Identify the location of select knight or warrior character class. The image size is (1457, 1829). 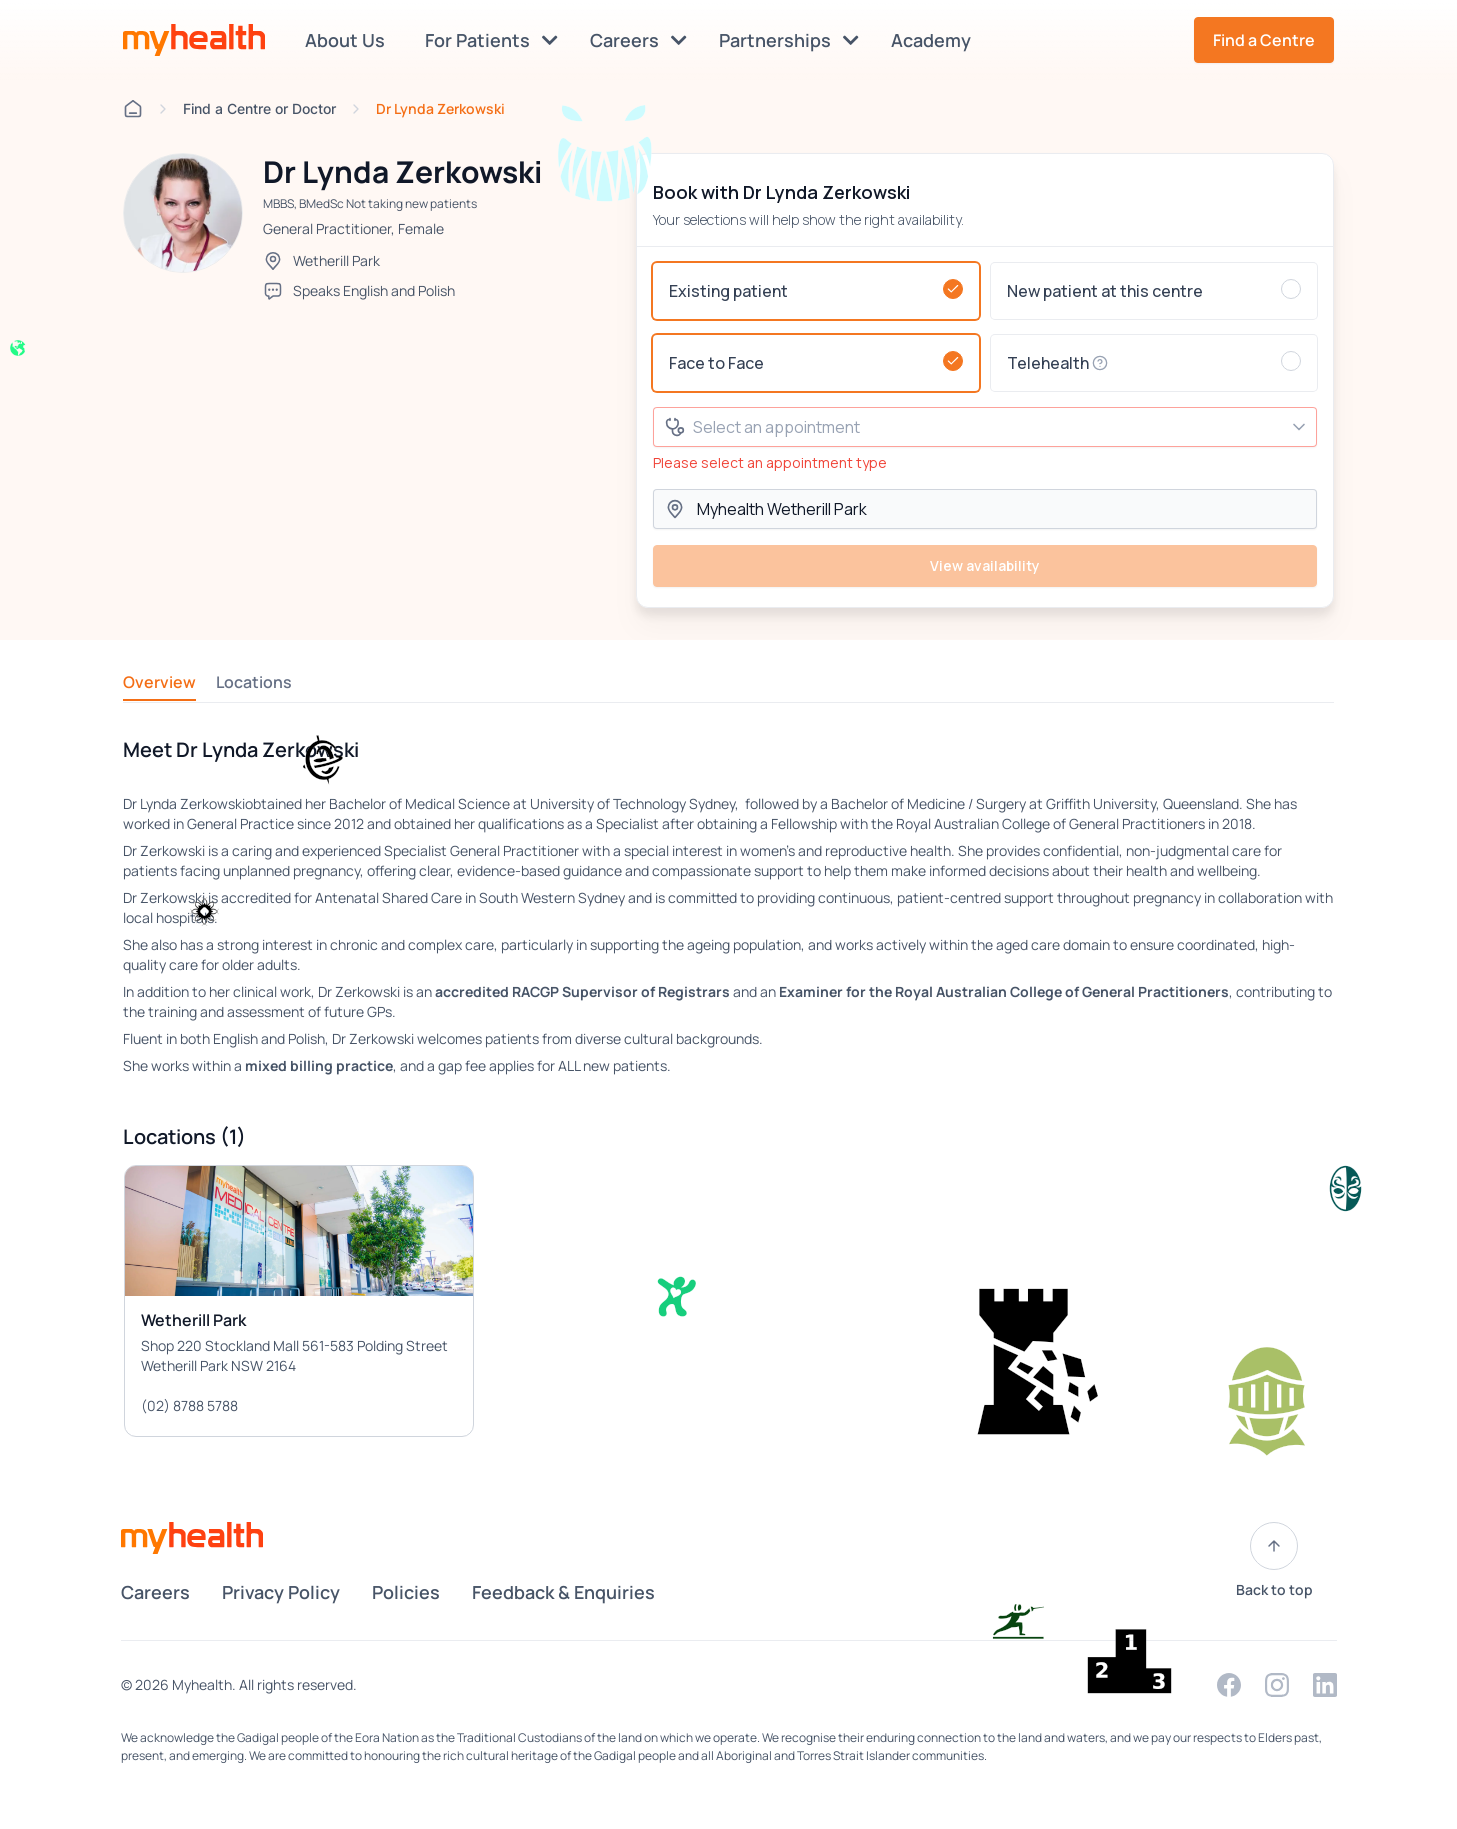
(1266, 1400).